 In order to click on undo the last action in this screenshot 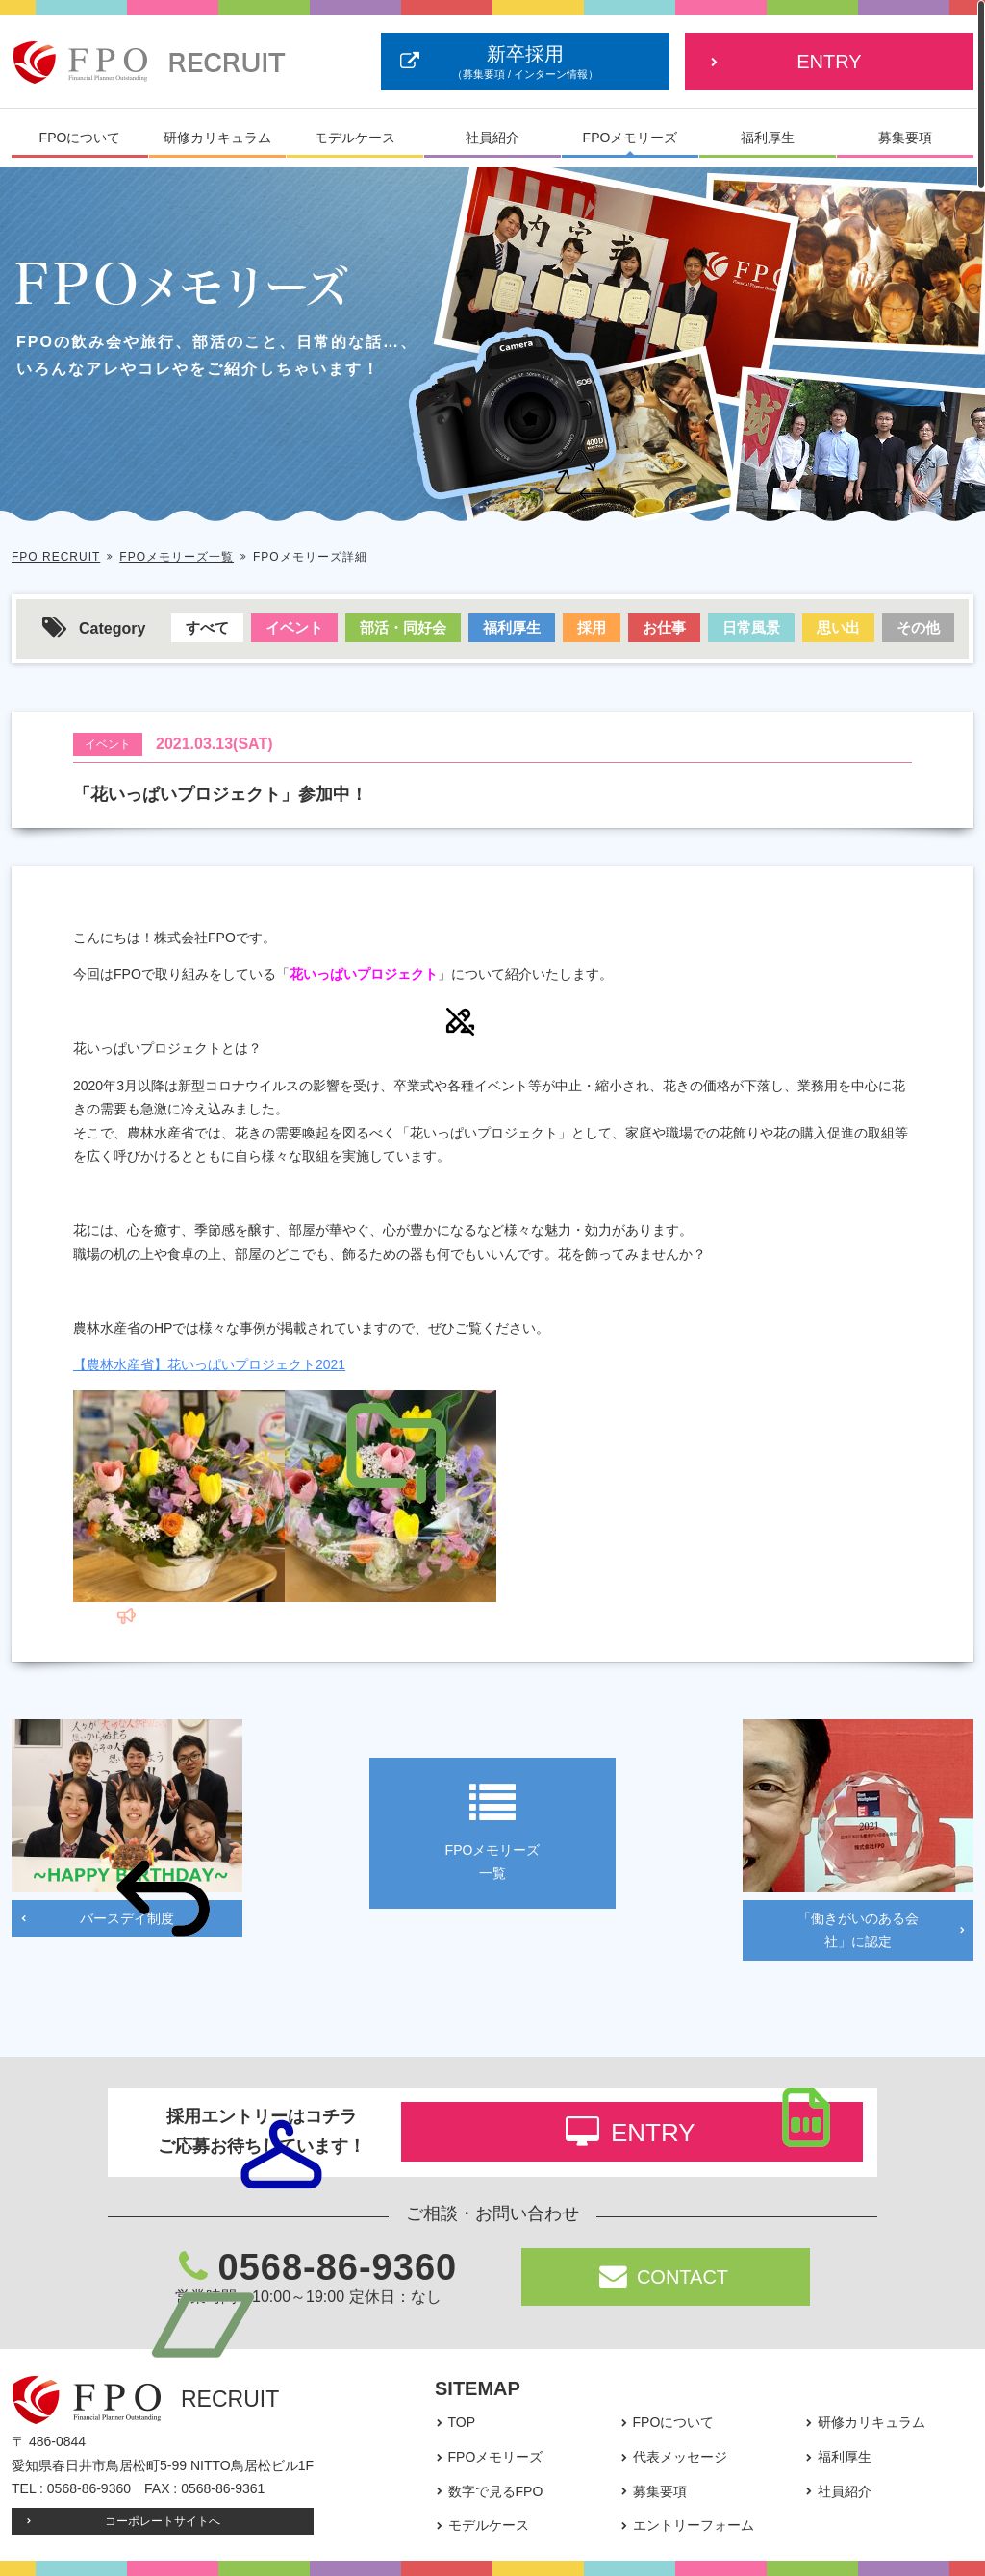, I will do `click(161, 1898)`.